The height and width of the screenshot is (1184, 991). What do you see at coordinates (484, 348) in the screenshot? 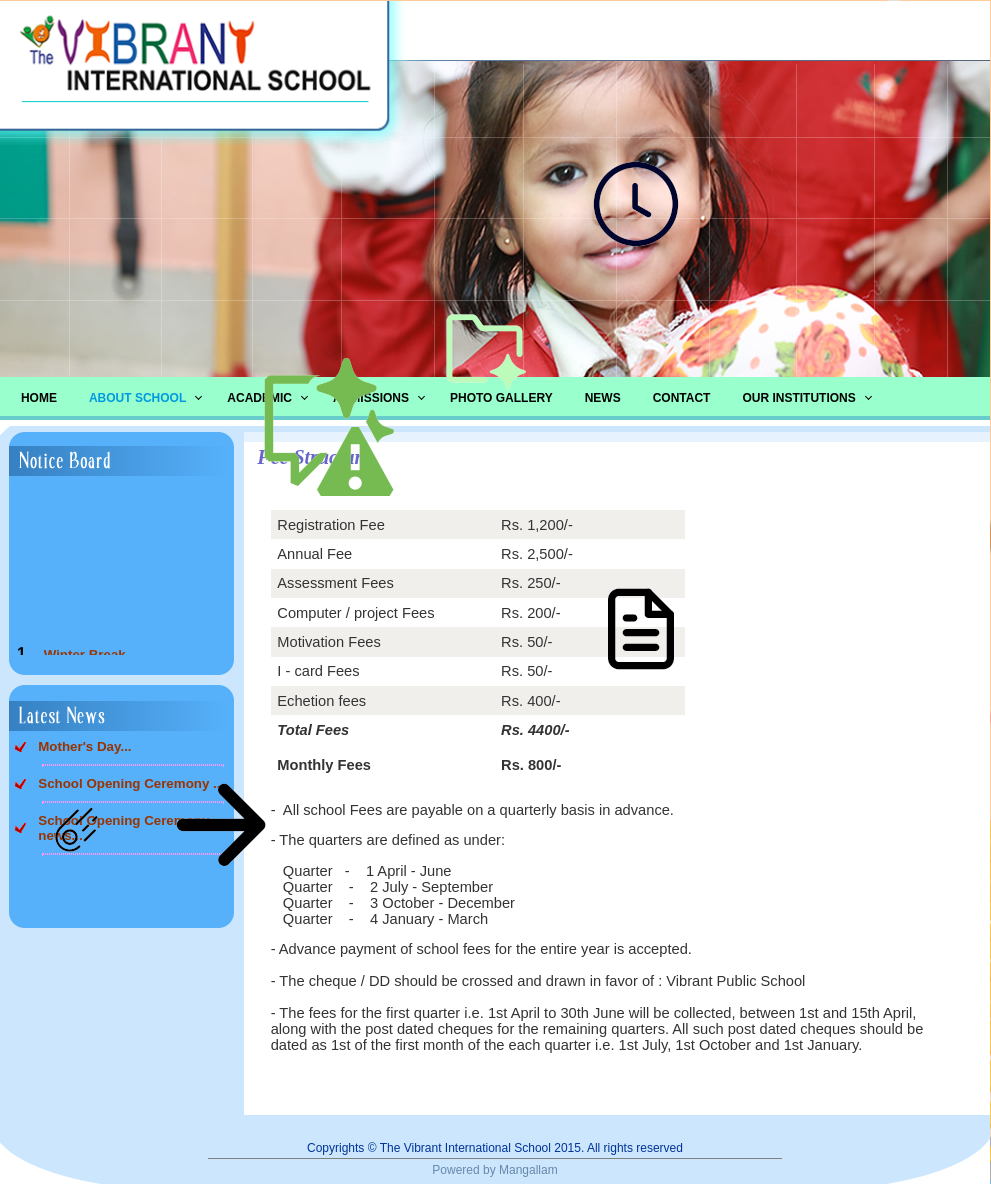
I see `create a new space or workspace` at bounding box center [484, 348].